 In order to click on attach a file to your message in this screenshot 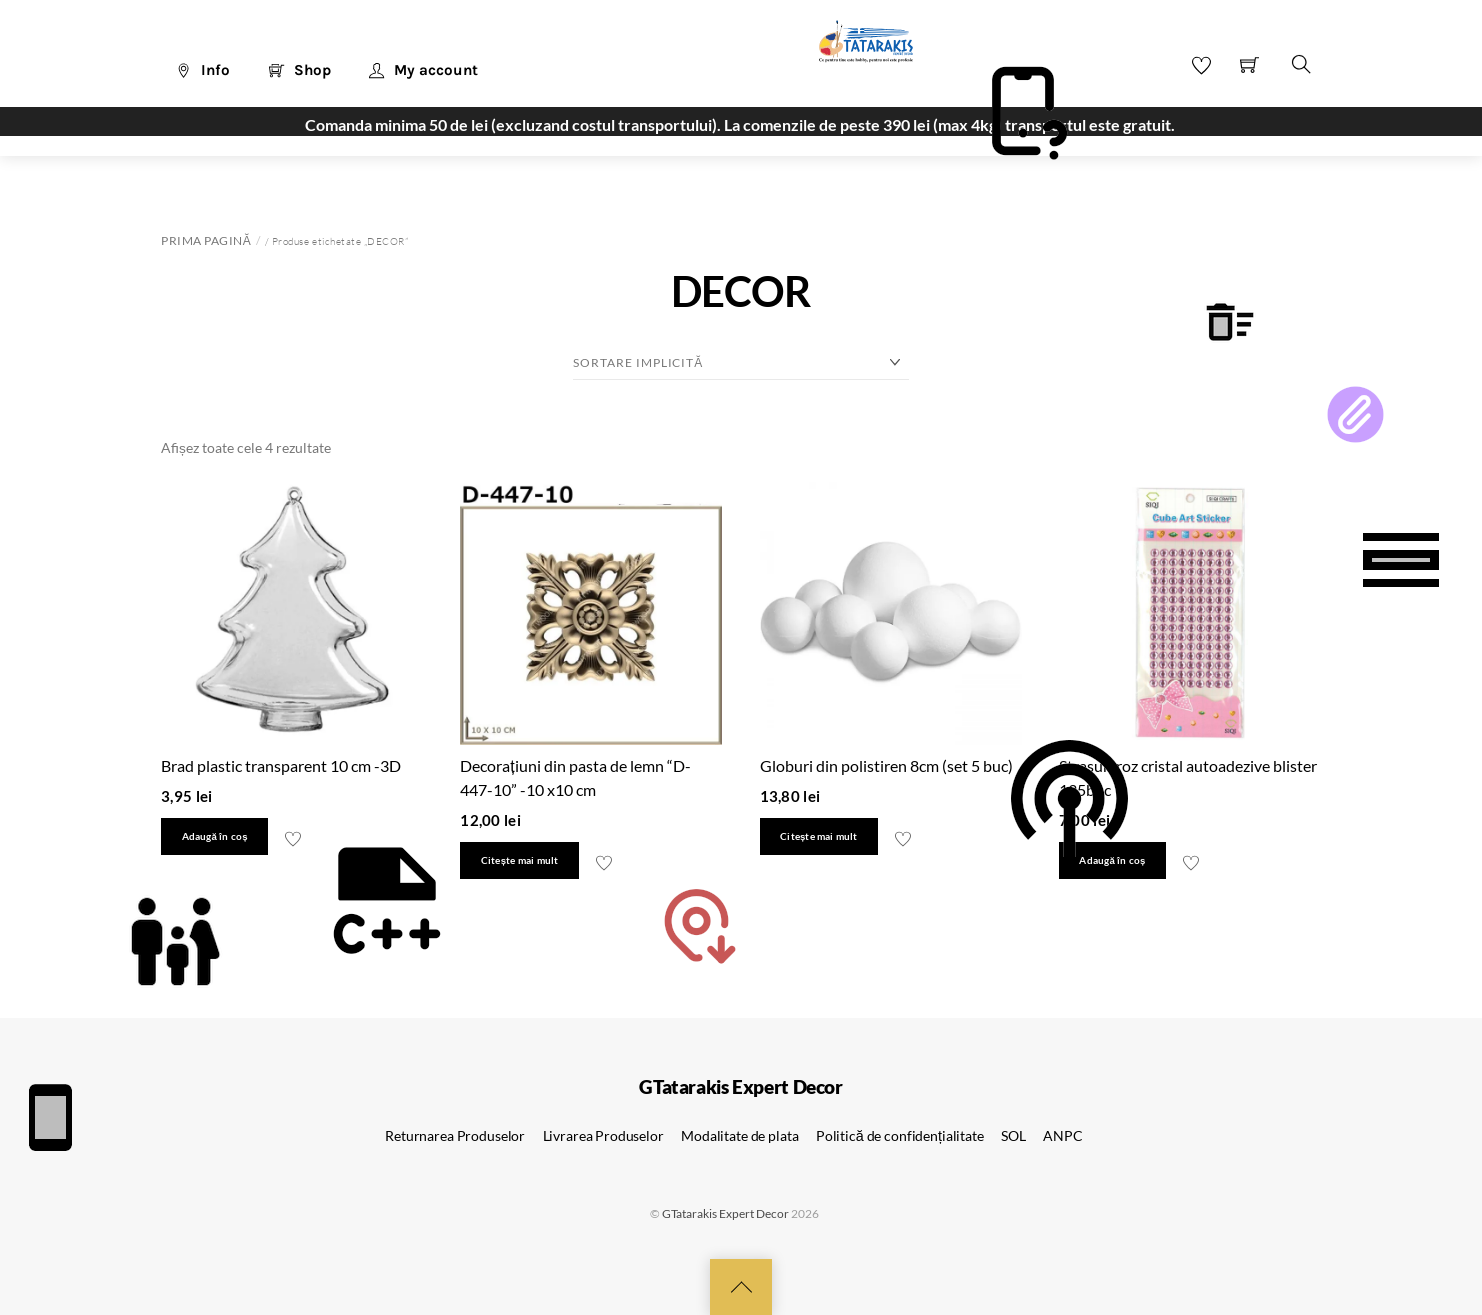, I will do `click(1355, 414)`.